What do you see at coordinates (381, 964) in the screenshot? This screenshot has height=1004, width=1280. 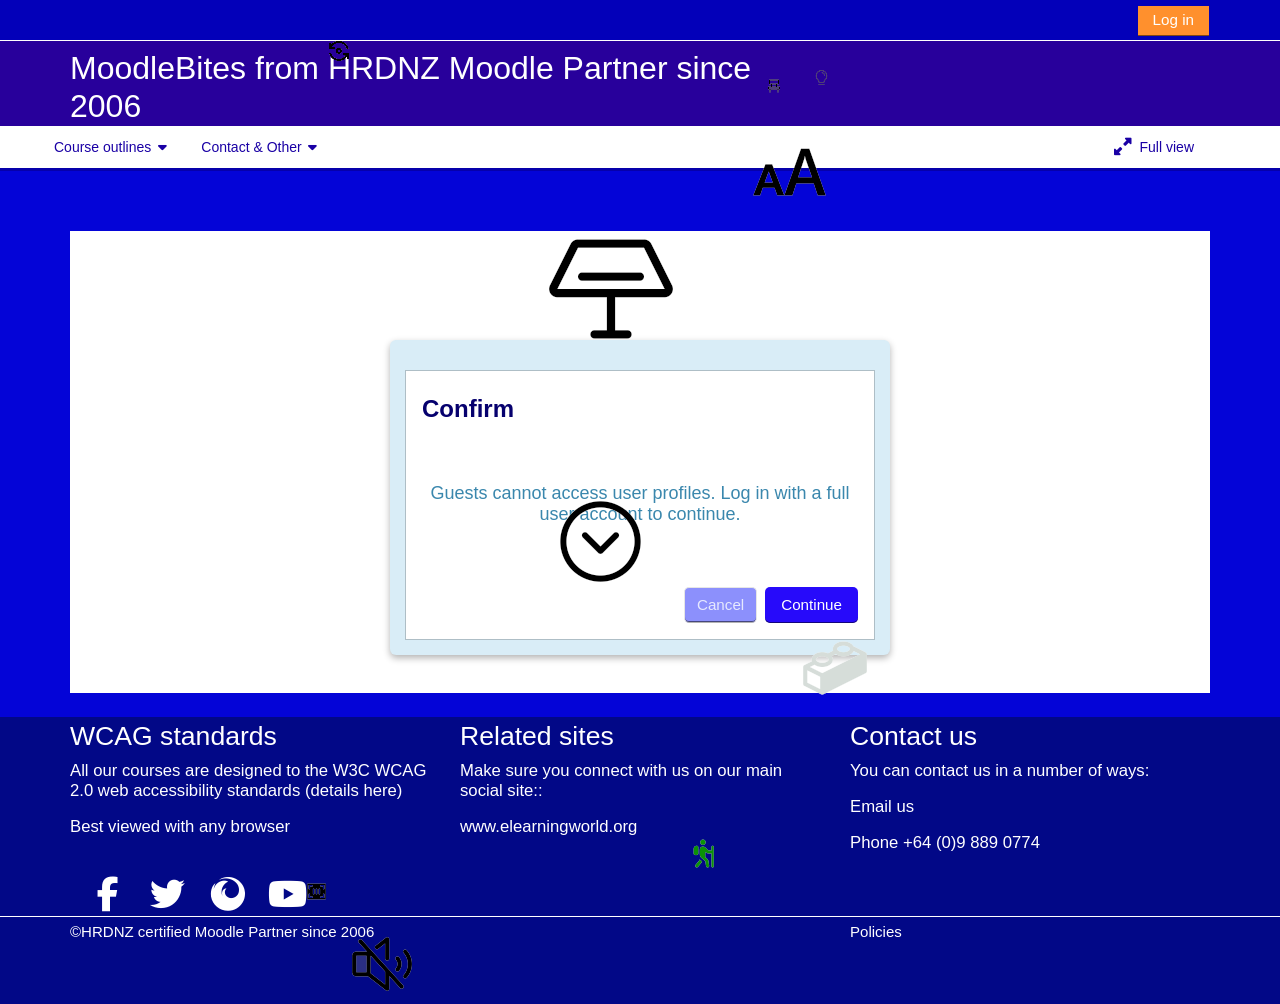 I see `mute audio or sound` at bounding box center [381, 964].